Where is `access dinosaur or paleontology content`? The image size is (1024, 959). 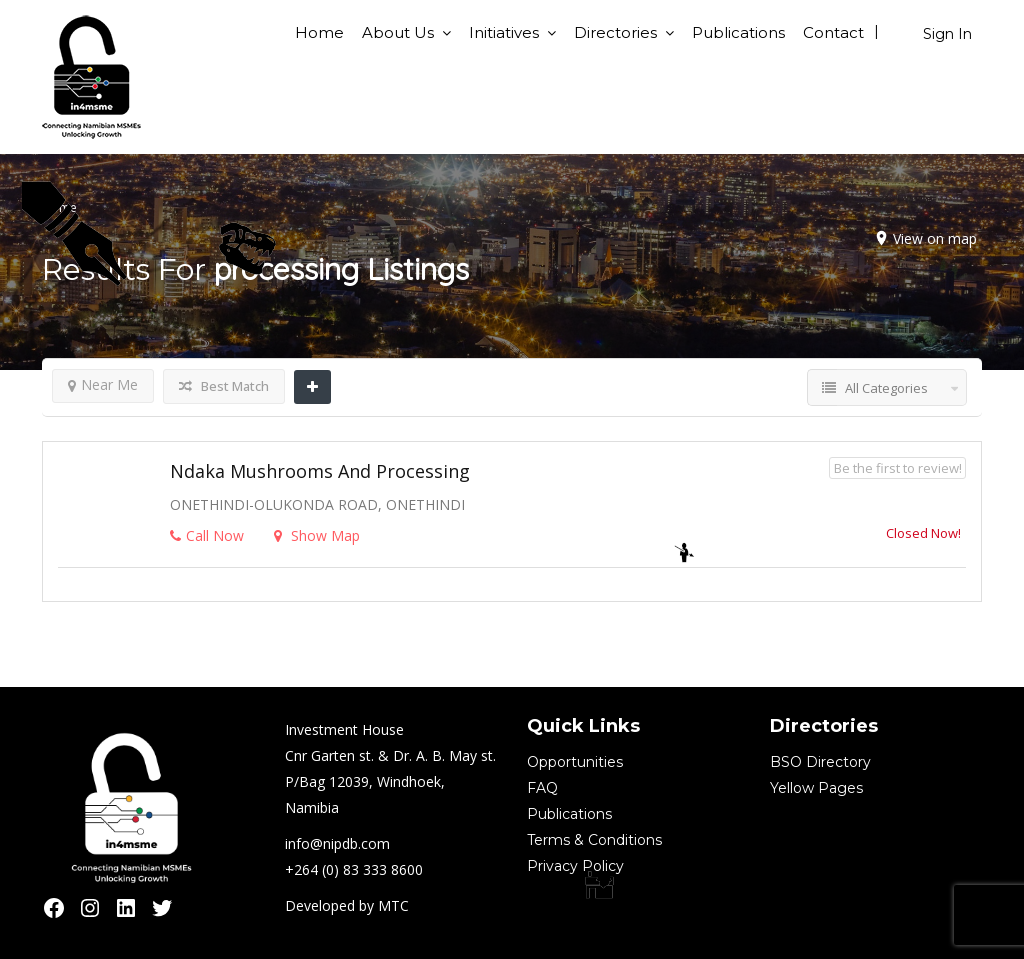 access dinosaur or paleontology content is located at coordinates (247, 248).